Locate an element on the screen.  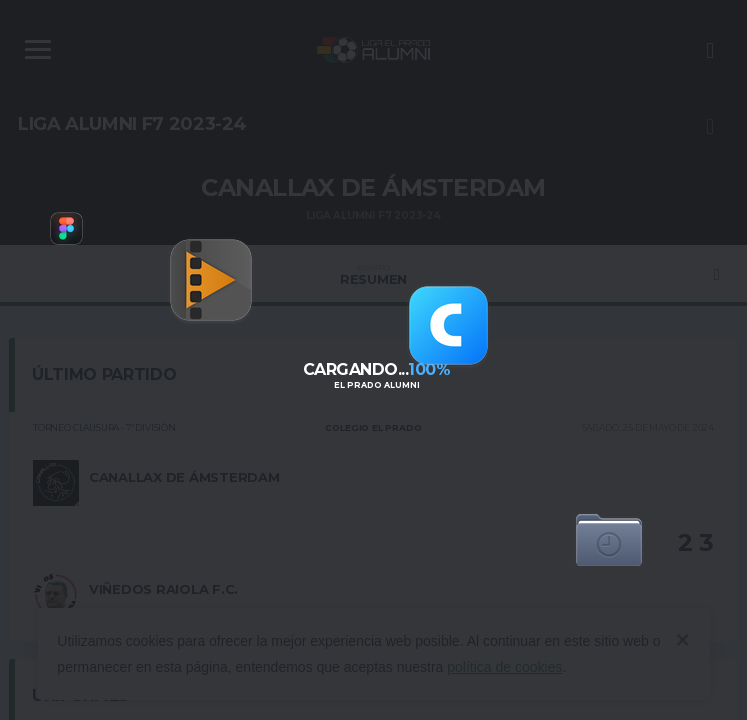
open blackmagic raw player app is located at coordinates (211, 280).